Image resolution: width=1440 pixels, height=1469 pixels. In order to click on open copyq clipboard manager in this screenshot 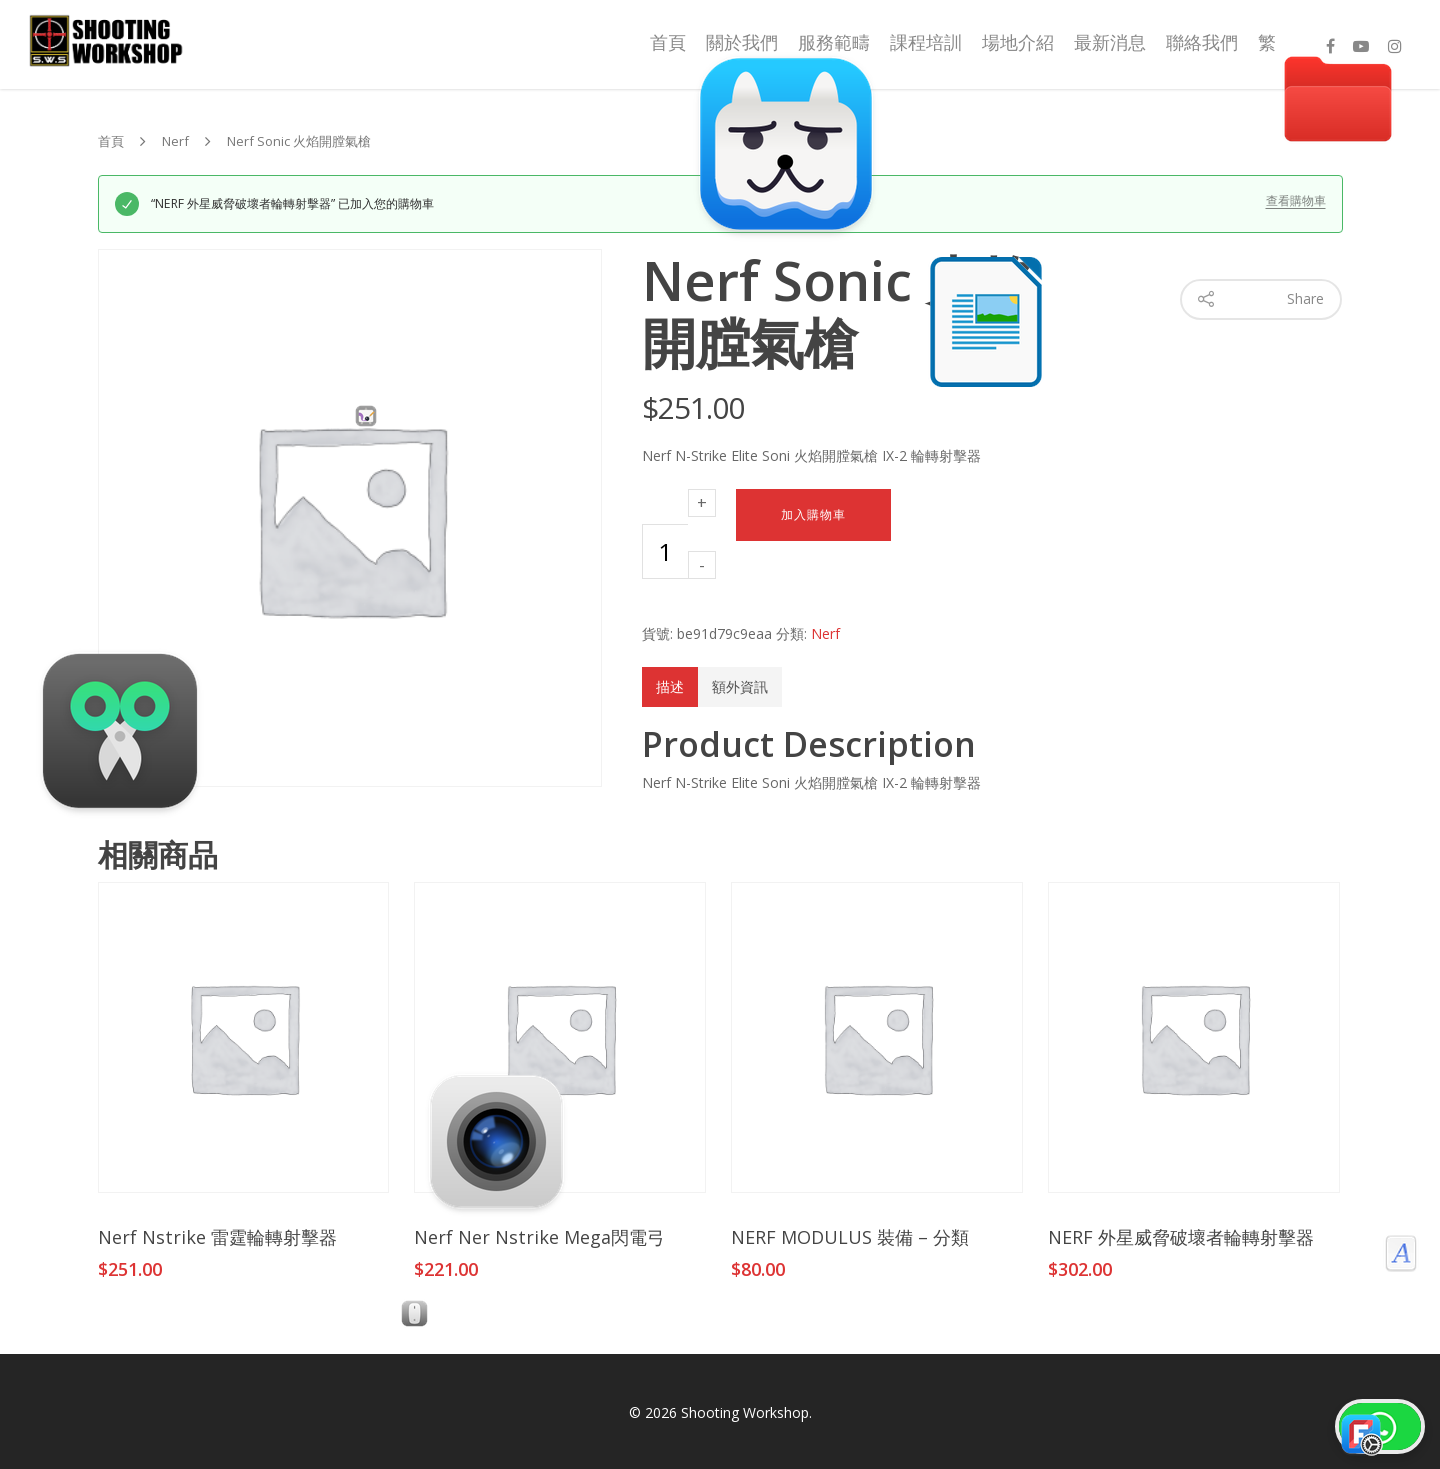, I will do `click(120, 731)`.